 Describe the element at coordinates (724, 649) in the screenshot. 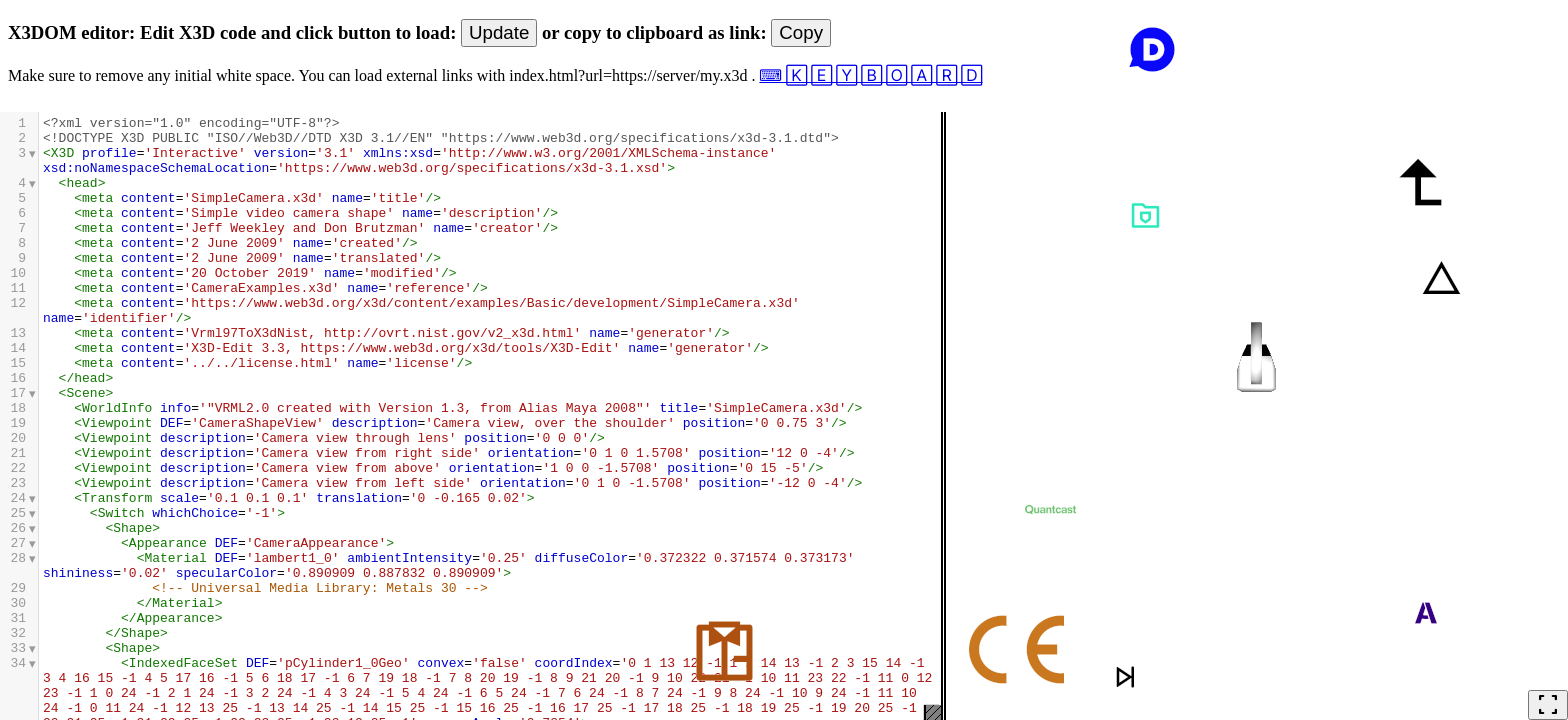

I see `view clothing or apparel options` at that location.